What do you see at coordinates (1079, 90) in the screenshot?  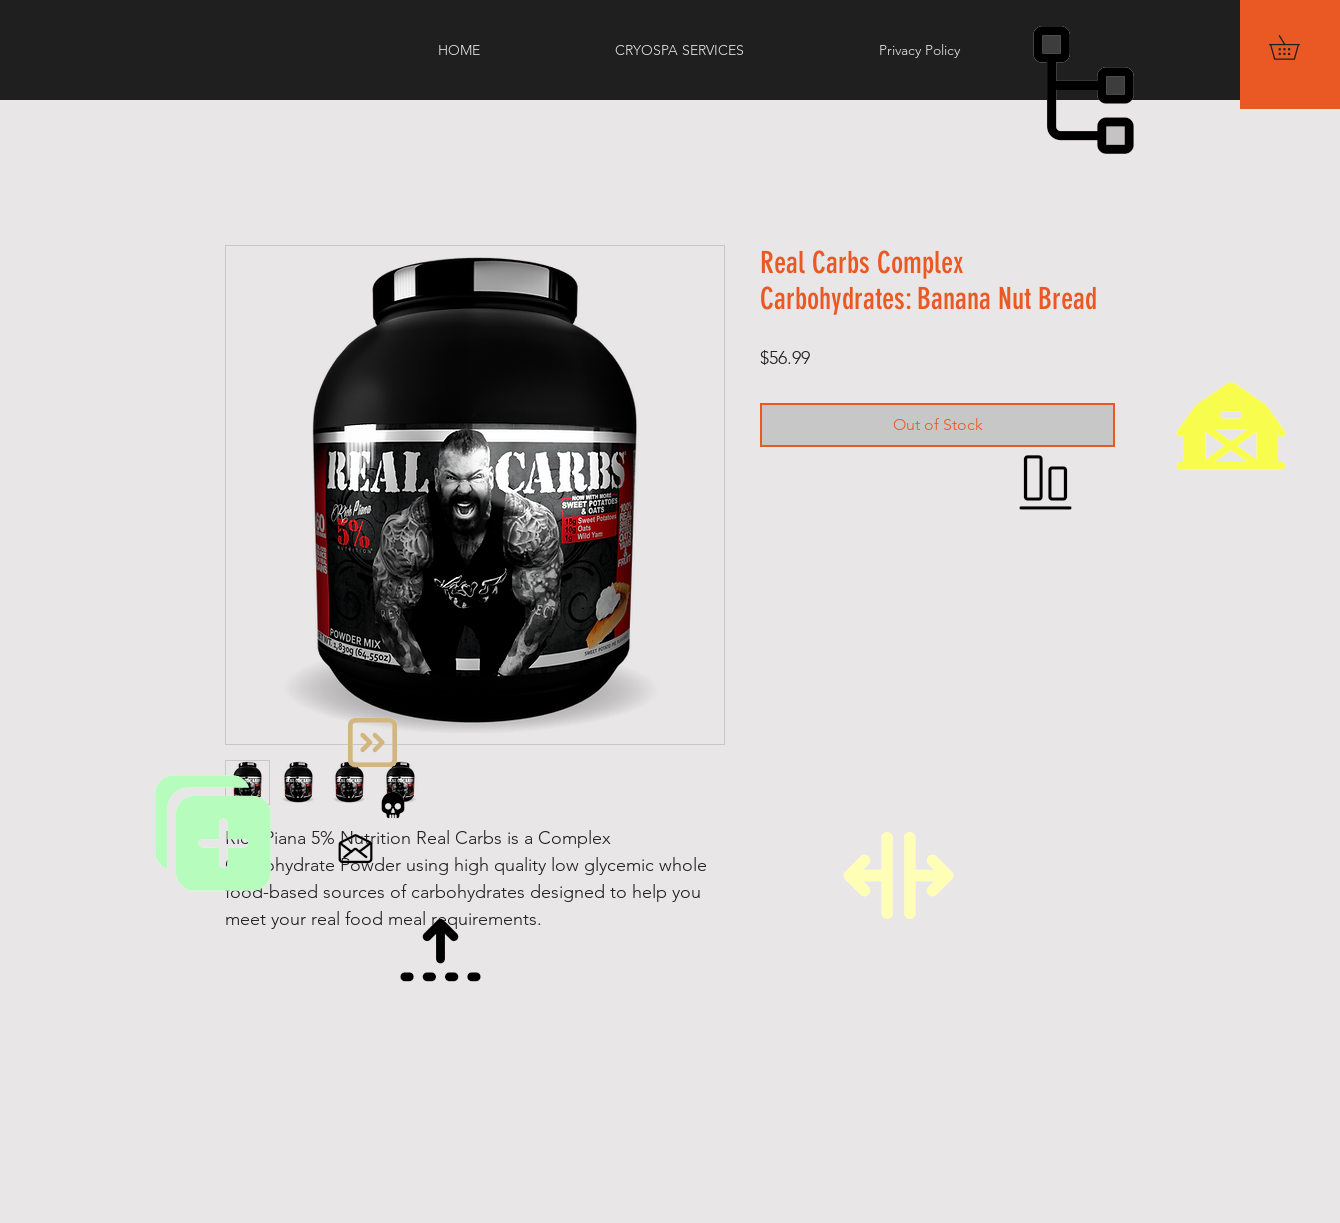 I see `view hierarchical folder structure` at bounding box center [1079, 90].